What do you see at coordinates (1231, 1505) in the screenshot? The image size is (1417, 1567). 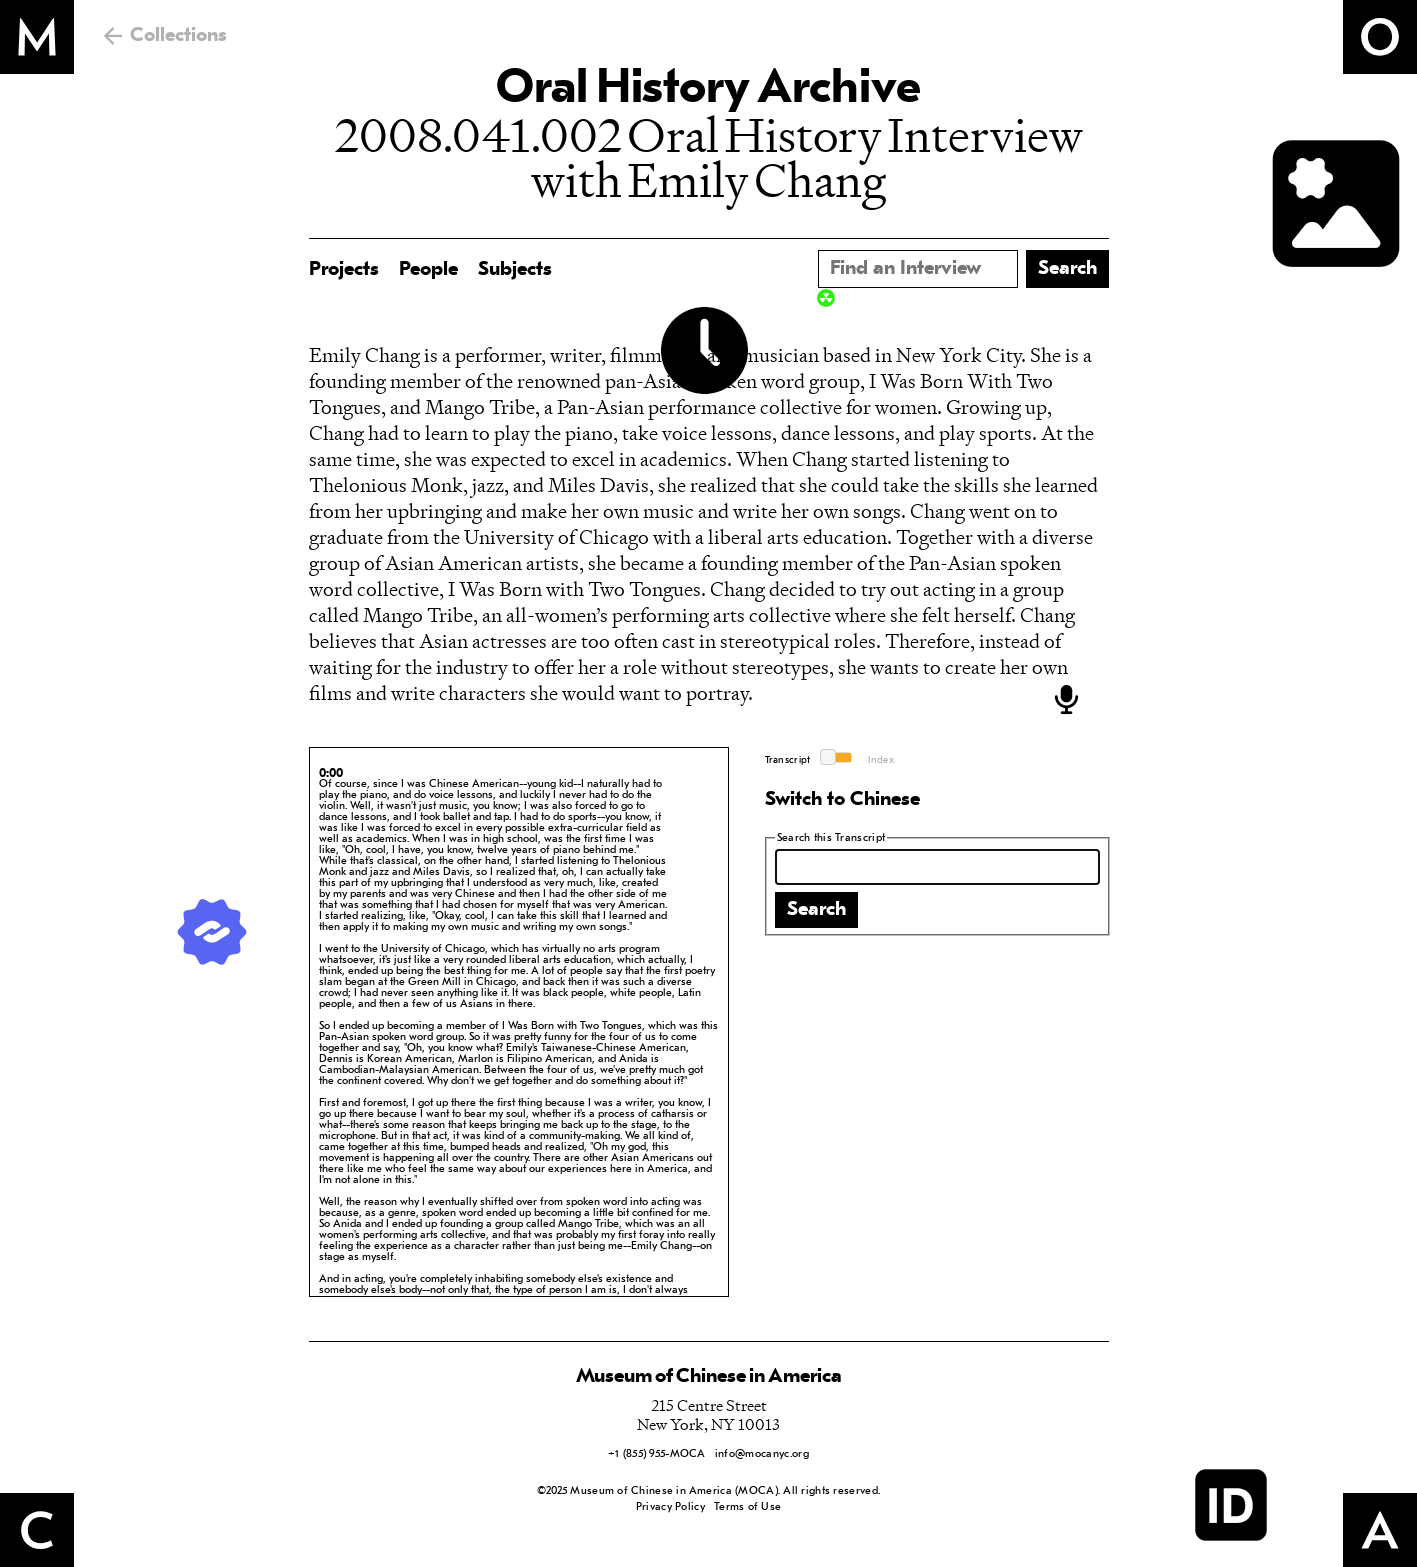 I see `view user ID or identification details` at bounding box center [1231, 1505].